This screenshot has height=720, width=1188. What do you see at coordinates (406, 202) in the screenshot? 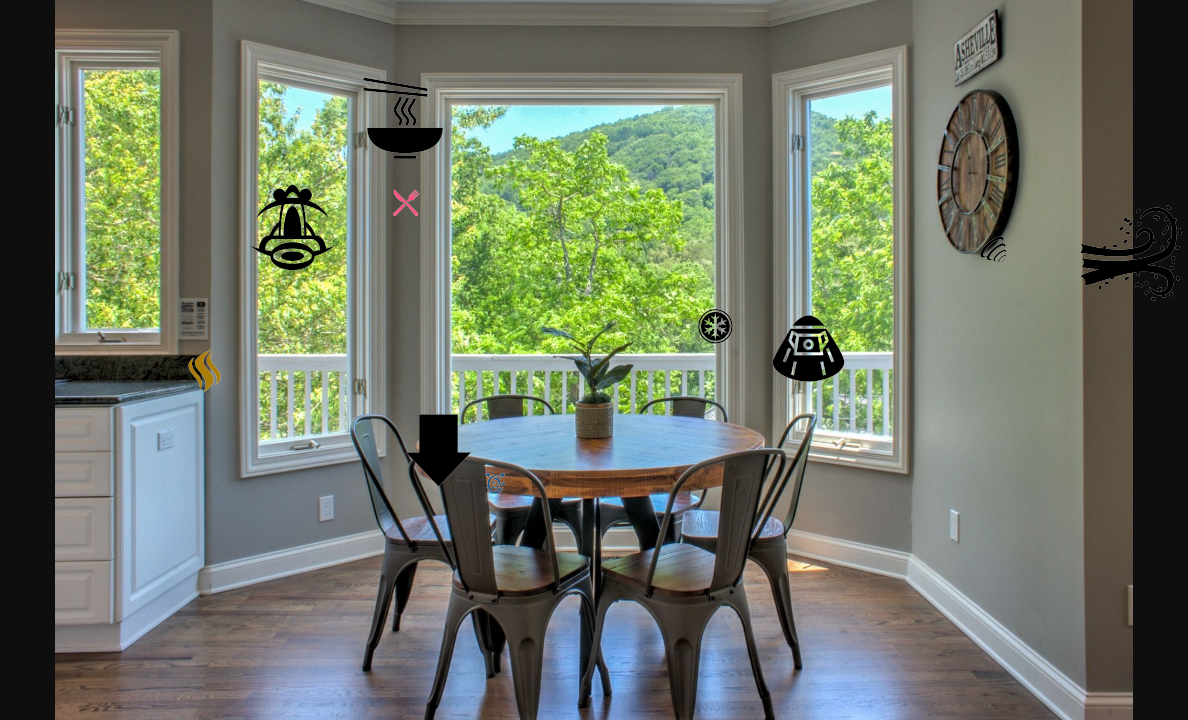
I see `find nearby restaurants or dining options` at bounding box center [406, 202].